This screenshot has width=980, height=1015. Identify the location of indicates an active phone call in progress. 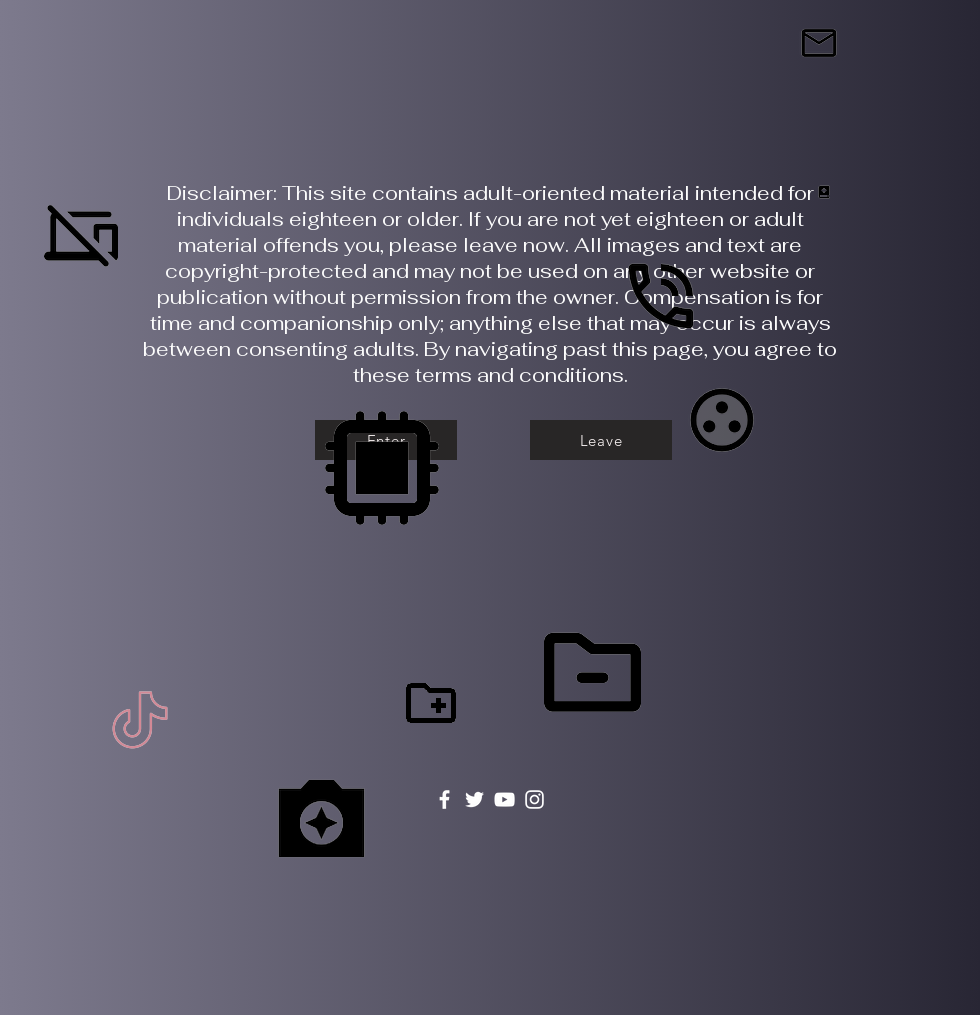
(661, 296).